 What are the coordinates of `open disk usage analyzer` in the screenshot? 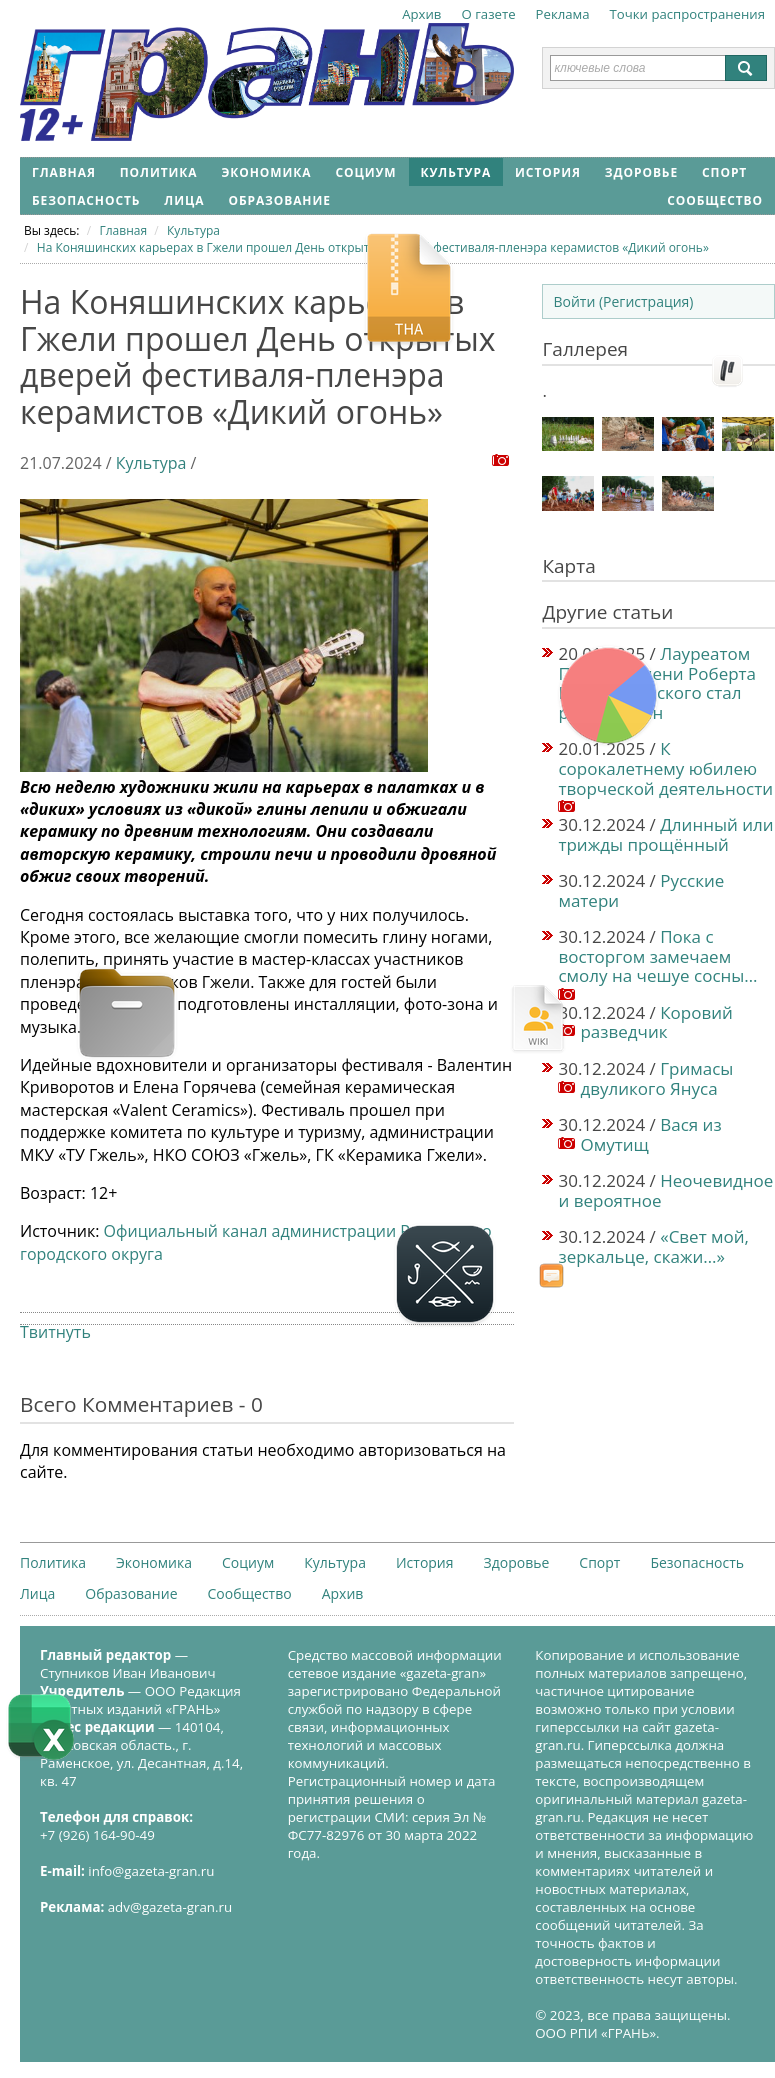 It's located at (608, 695).